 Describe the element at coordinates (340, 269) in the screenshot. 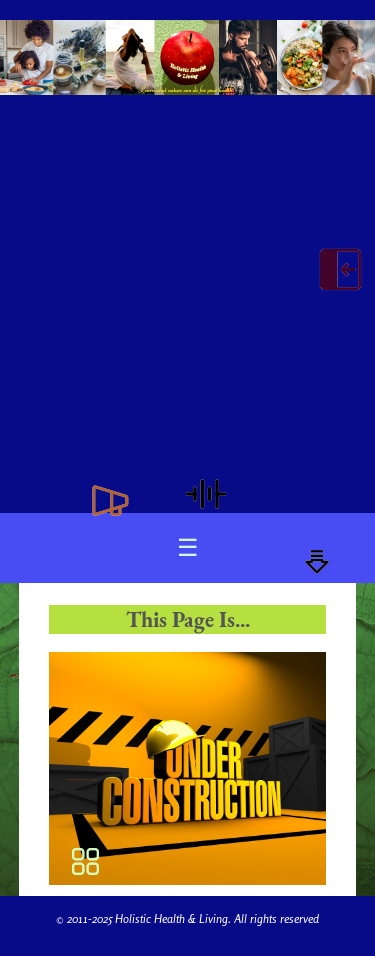

I see `dock sidebar to the left side of the editor` at that location.